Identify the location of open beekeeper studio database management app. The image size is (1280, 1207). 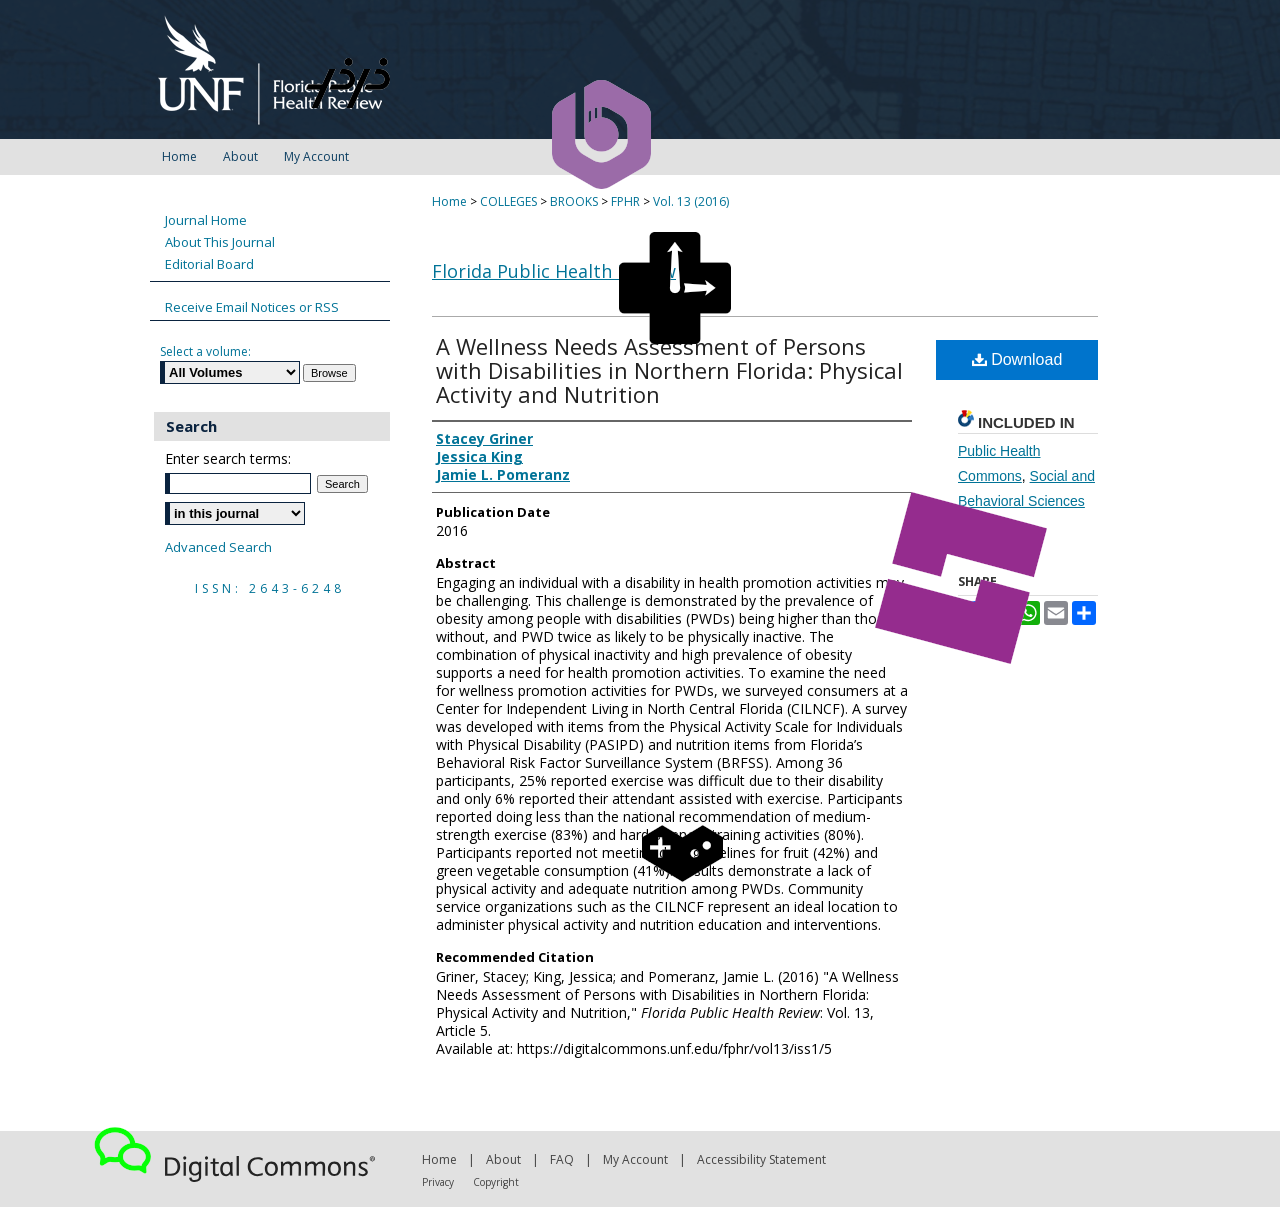
(601, 134).